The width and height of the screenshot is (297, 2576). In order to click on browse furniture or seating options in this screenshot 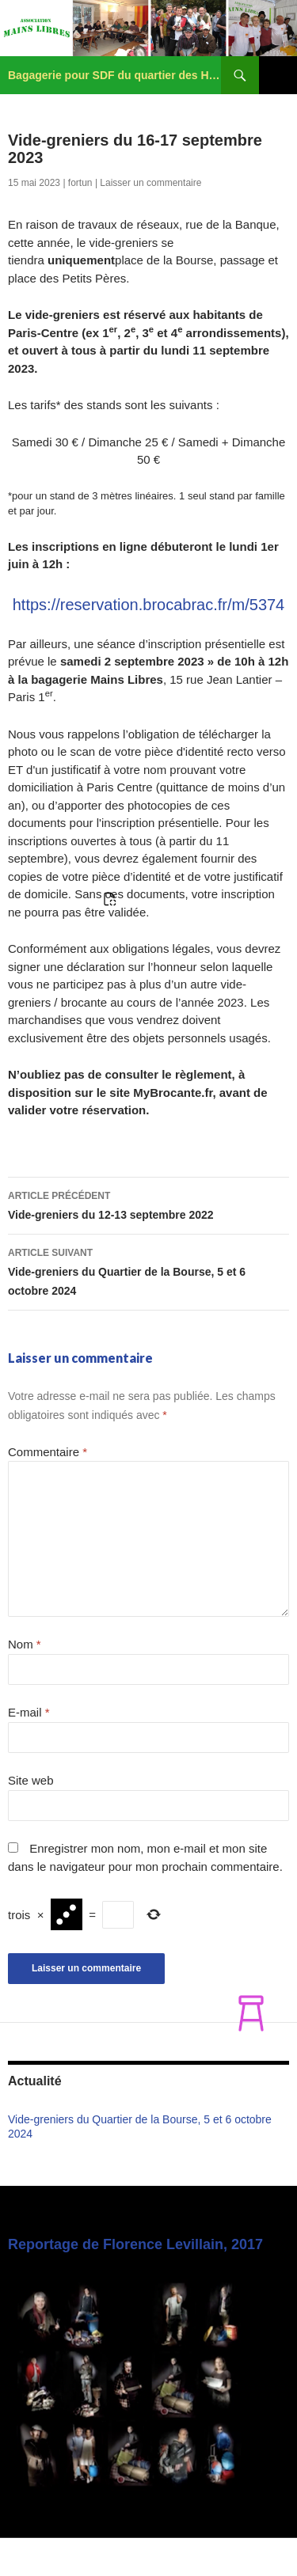, I will do `click(251, 2013)`.